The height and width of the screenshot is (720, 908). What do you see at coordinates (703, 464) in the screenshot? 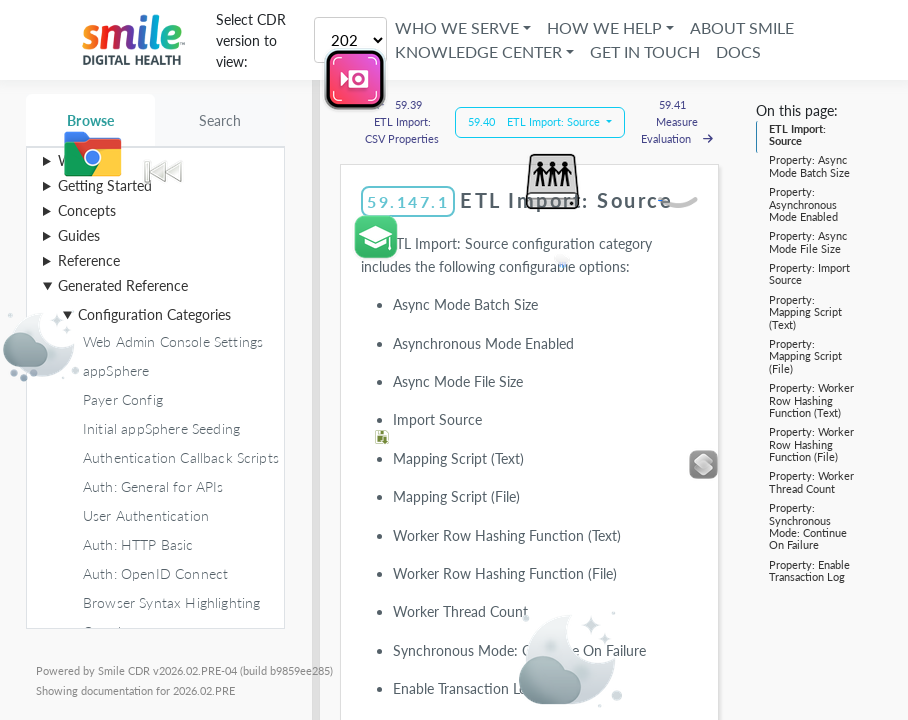
I see `open the shortcuts app` at bounding box center [703, 464].